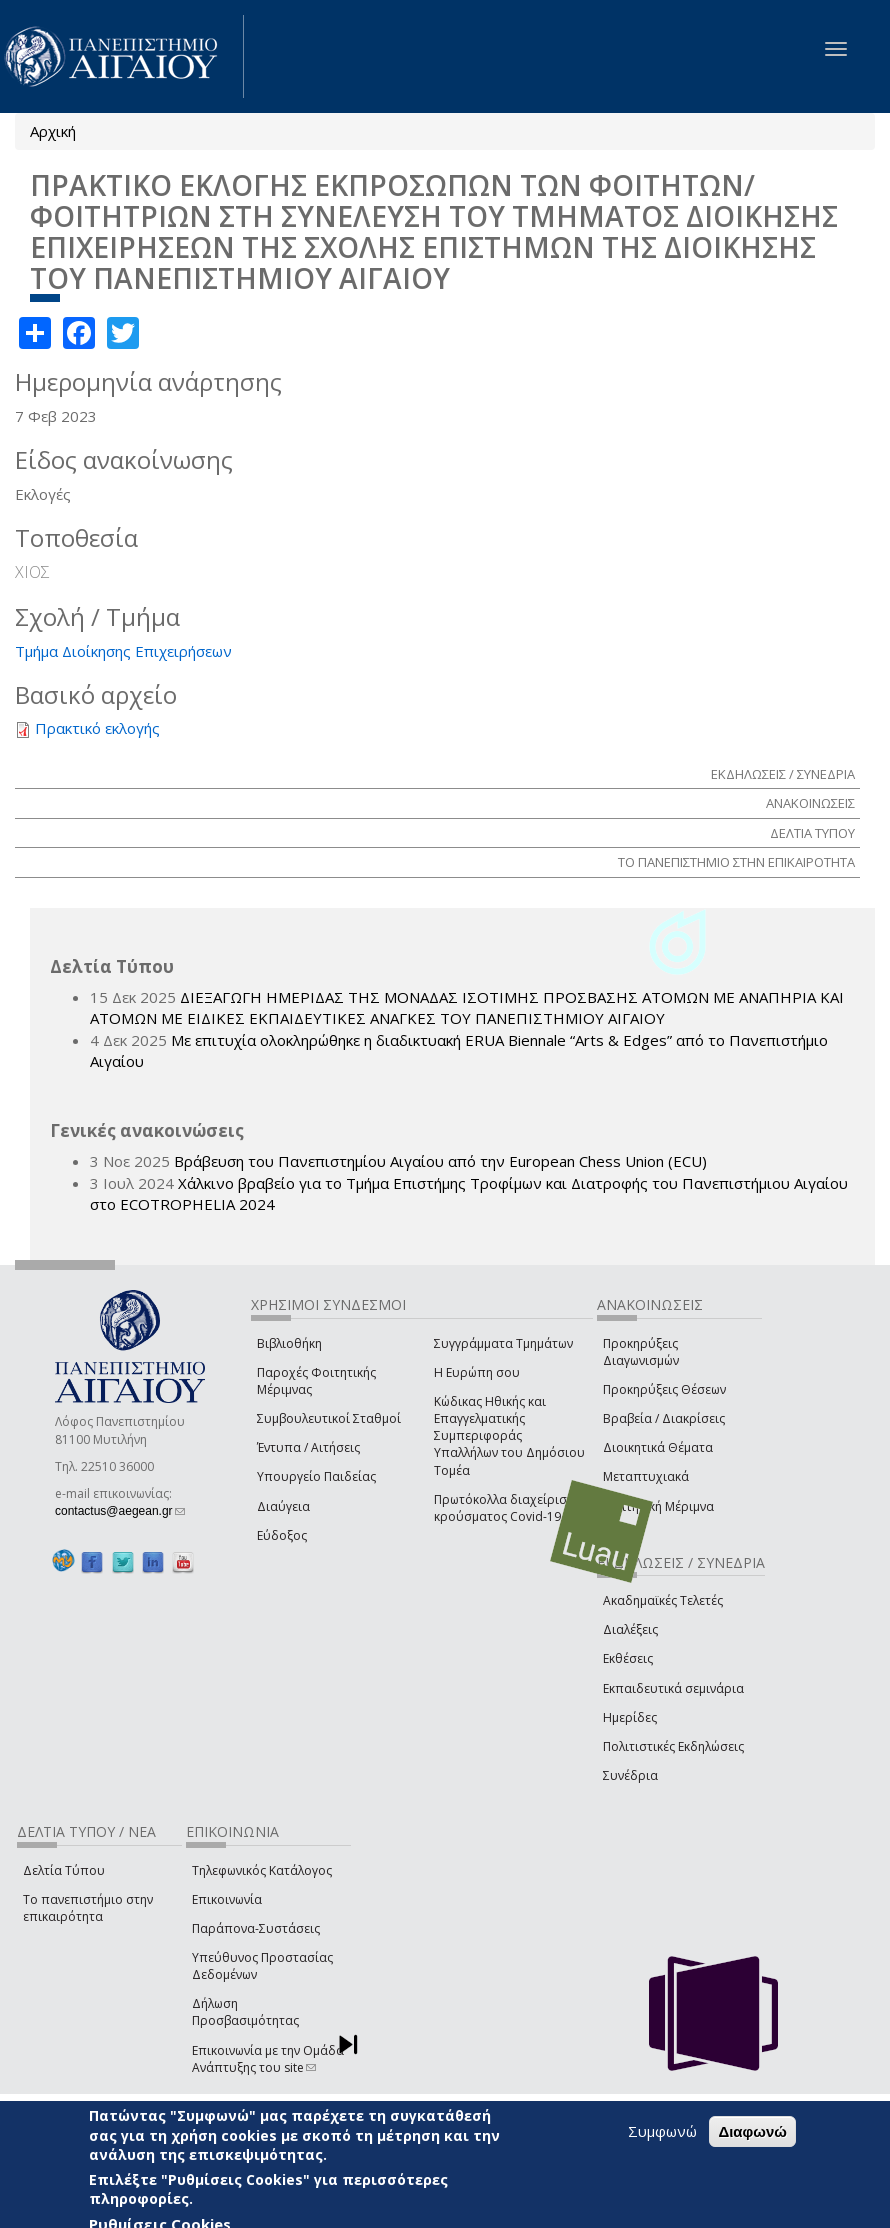  I want to click on luau programming language logo, so click(601, 1531).